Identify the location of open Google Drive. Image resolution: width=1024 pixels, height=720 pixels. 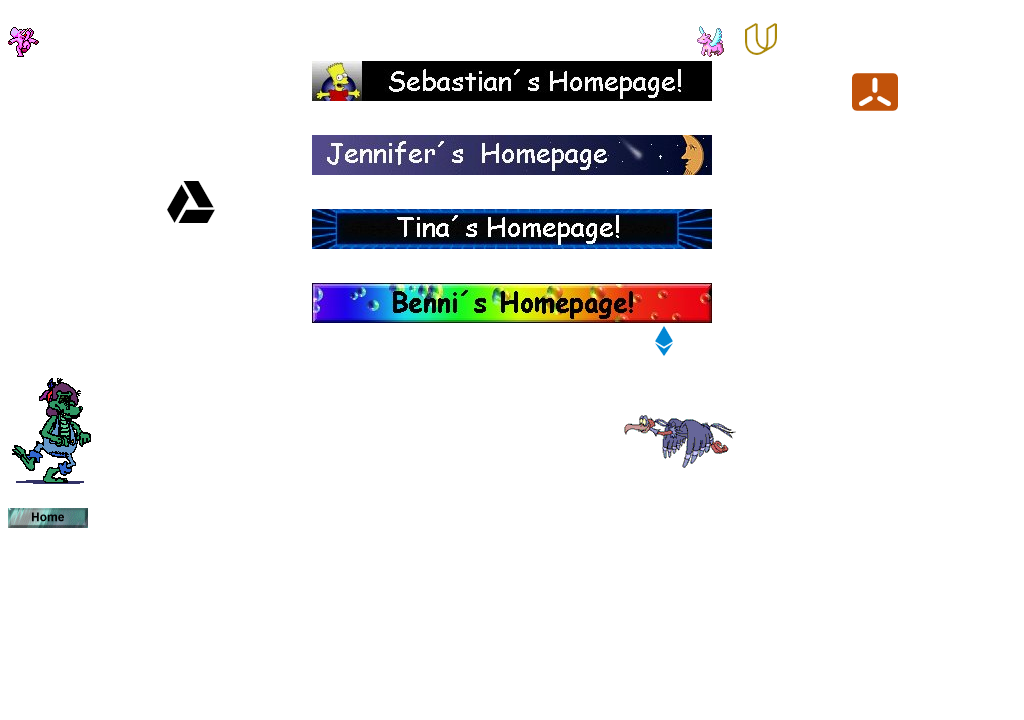
(191, 202).